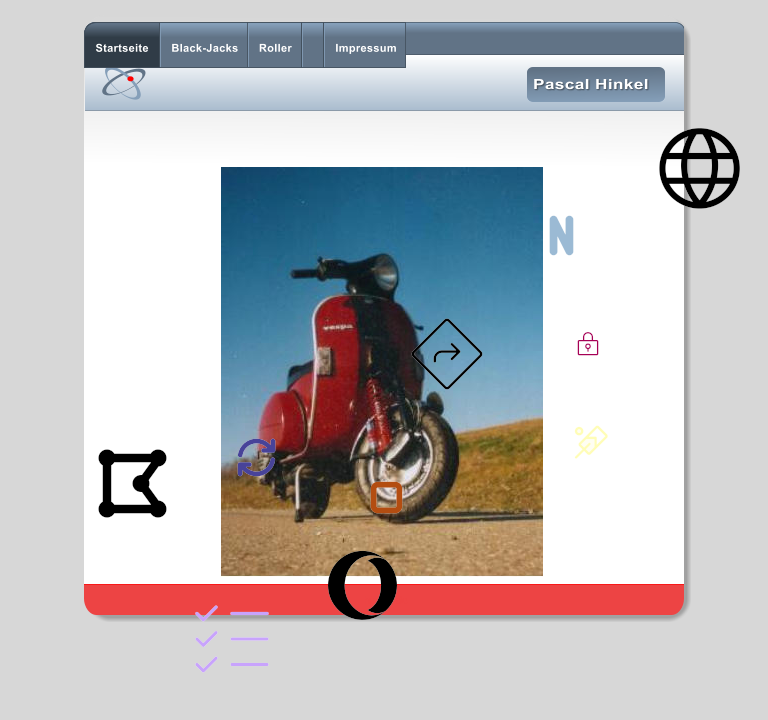 The image size is (768, 720). Describe the element at coordinates (362, 586) in the screenshot. I see `open Opera browser` at that location.